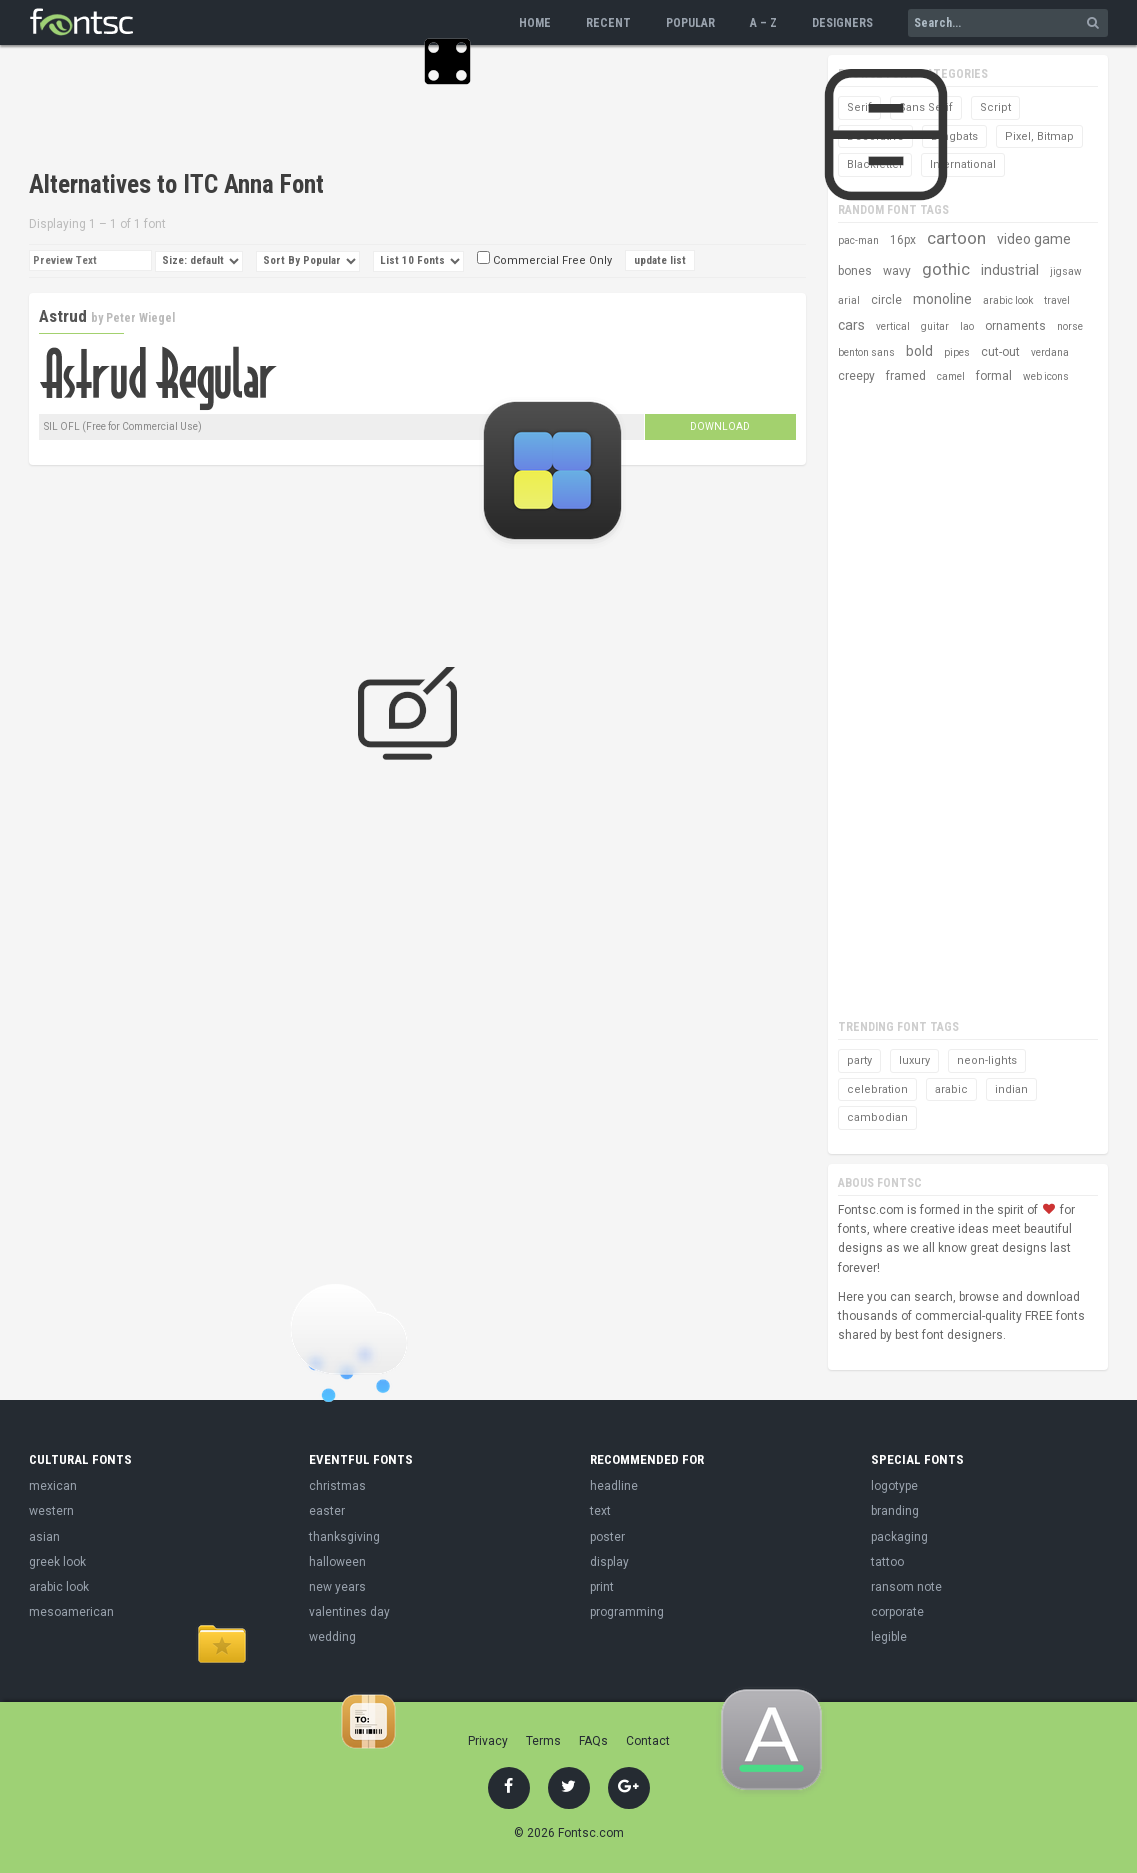 The height and width of the screenshot is (1873, 1137). I want to click on access file history settings, so click(886, 139).